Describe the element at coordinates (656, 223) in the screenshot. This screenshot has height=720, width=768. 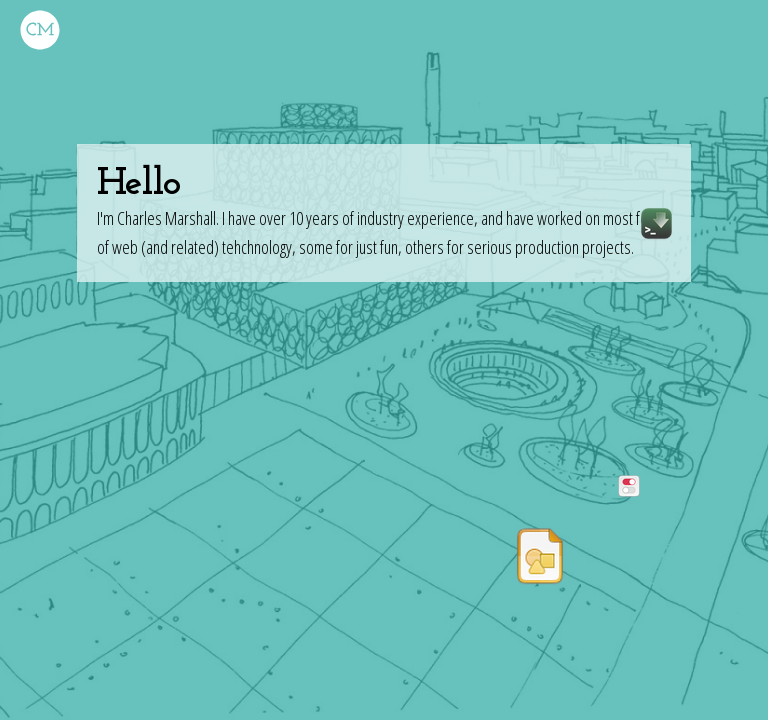
I see `open guake drop-down terminal` at that location.